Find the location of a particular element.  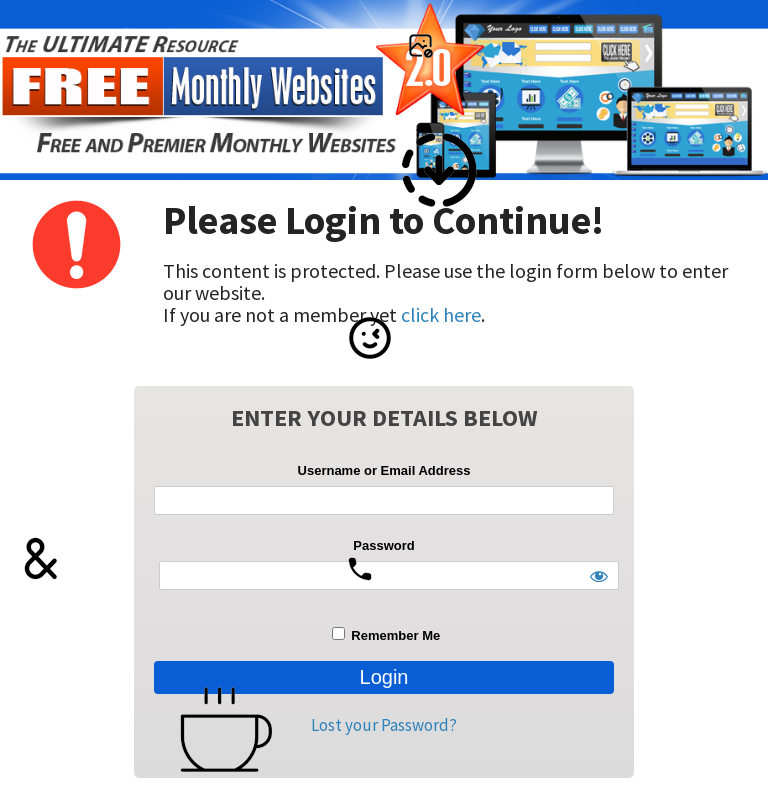

cancel image upload is located at coordinates (420, 45).